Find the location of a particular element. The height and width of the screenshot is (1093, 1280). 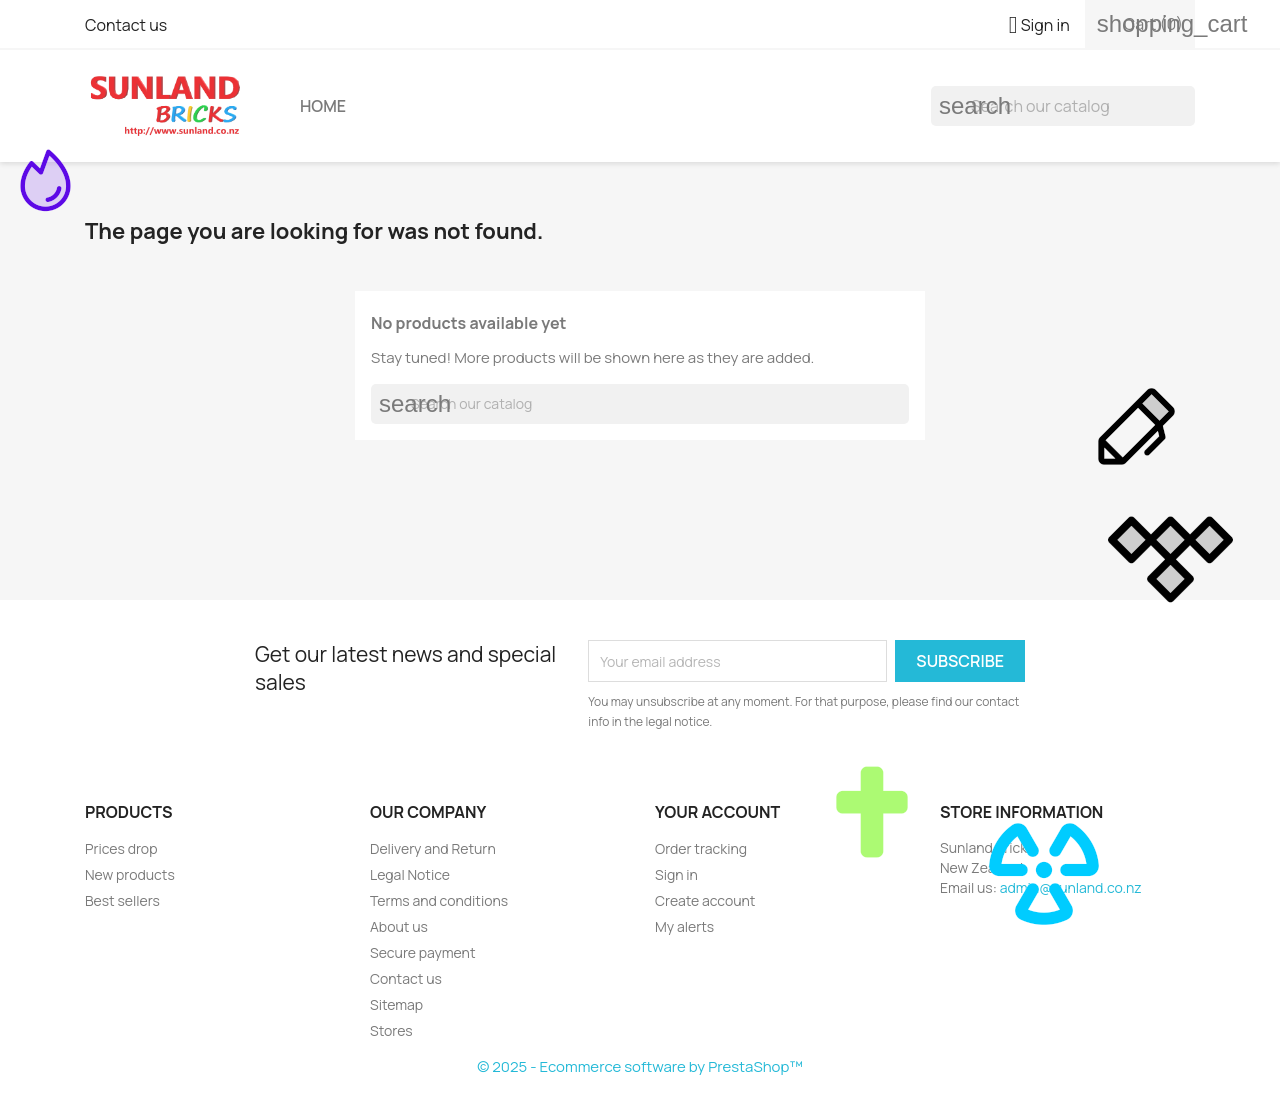

religious or faith-related content is located at coordinates (872, 812).